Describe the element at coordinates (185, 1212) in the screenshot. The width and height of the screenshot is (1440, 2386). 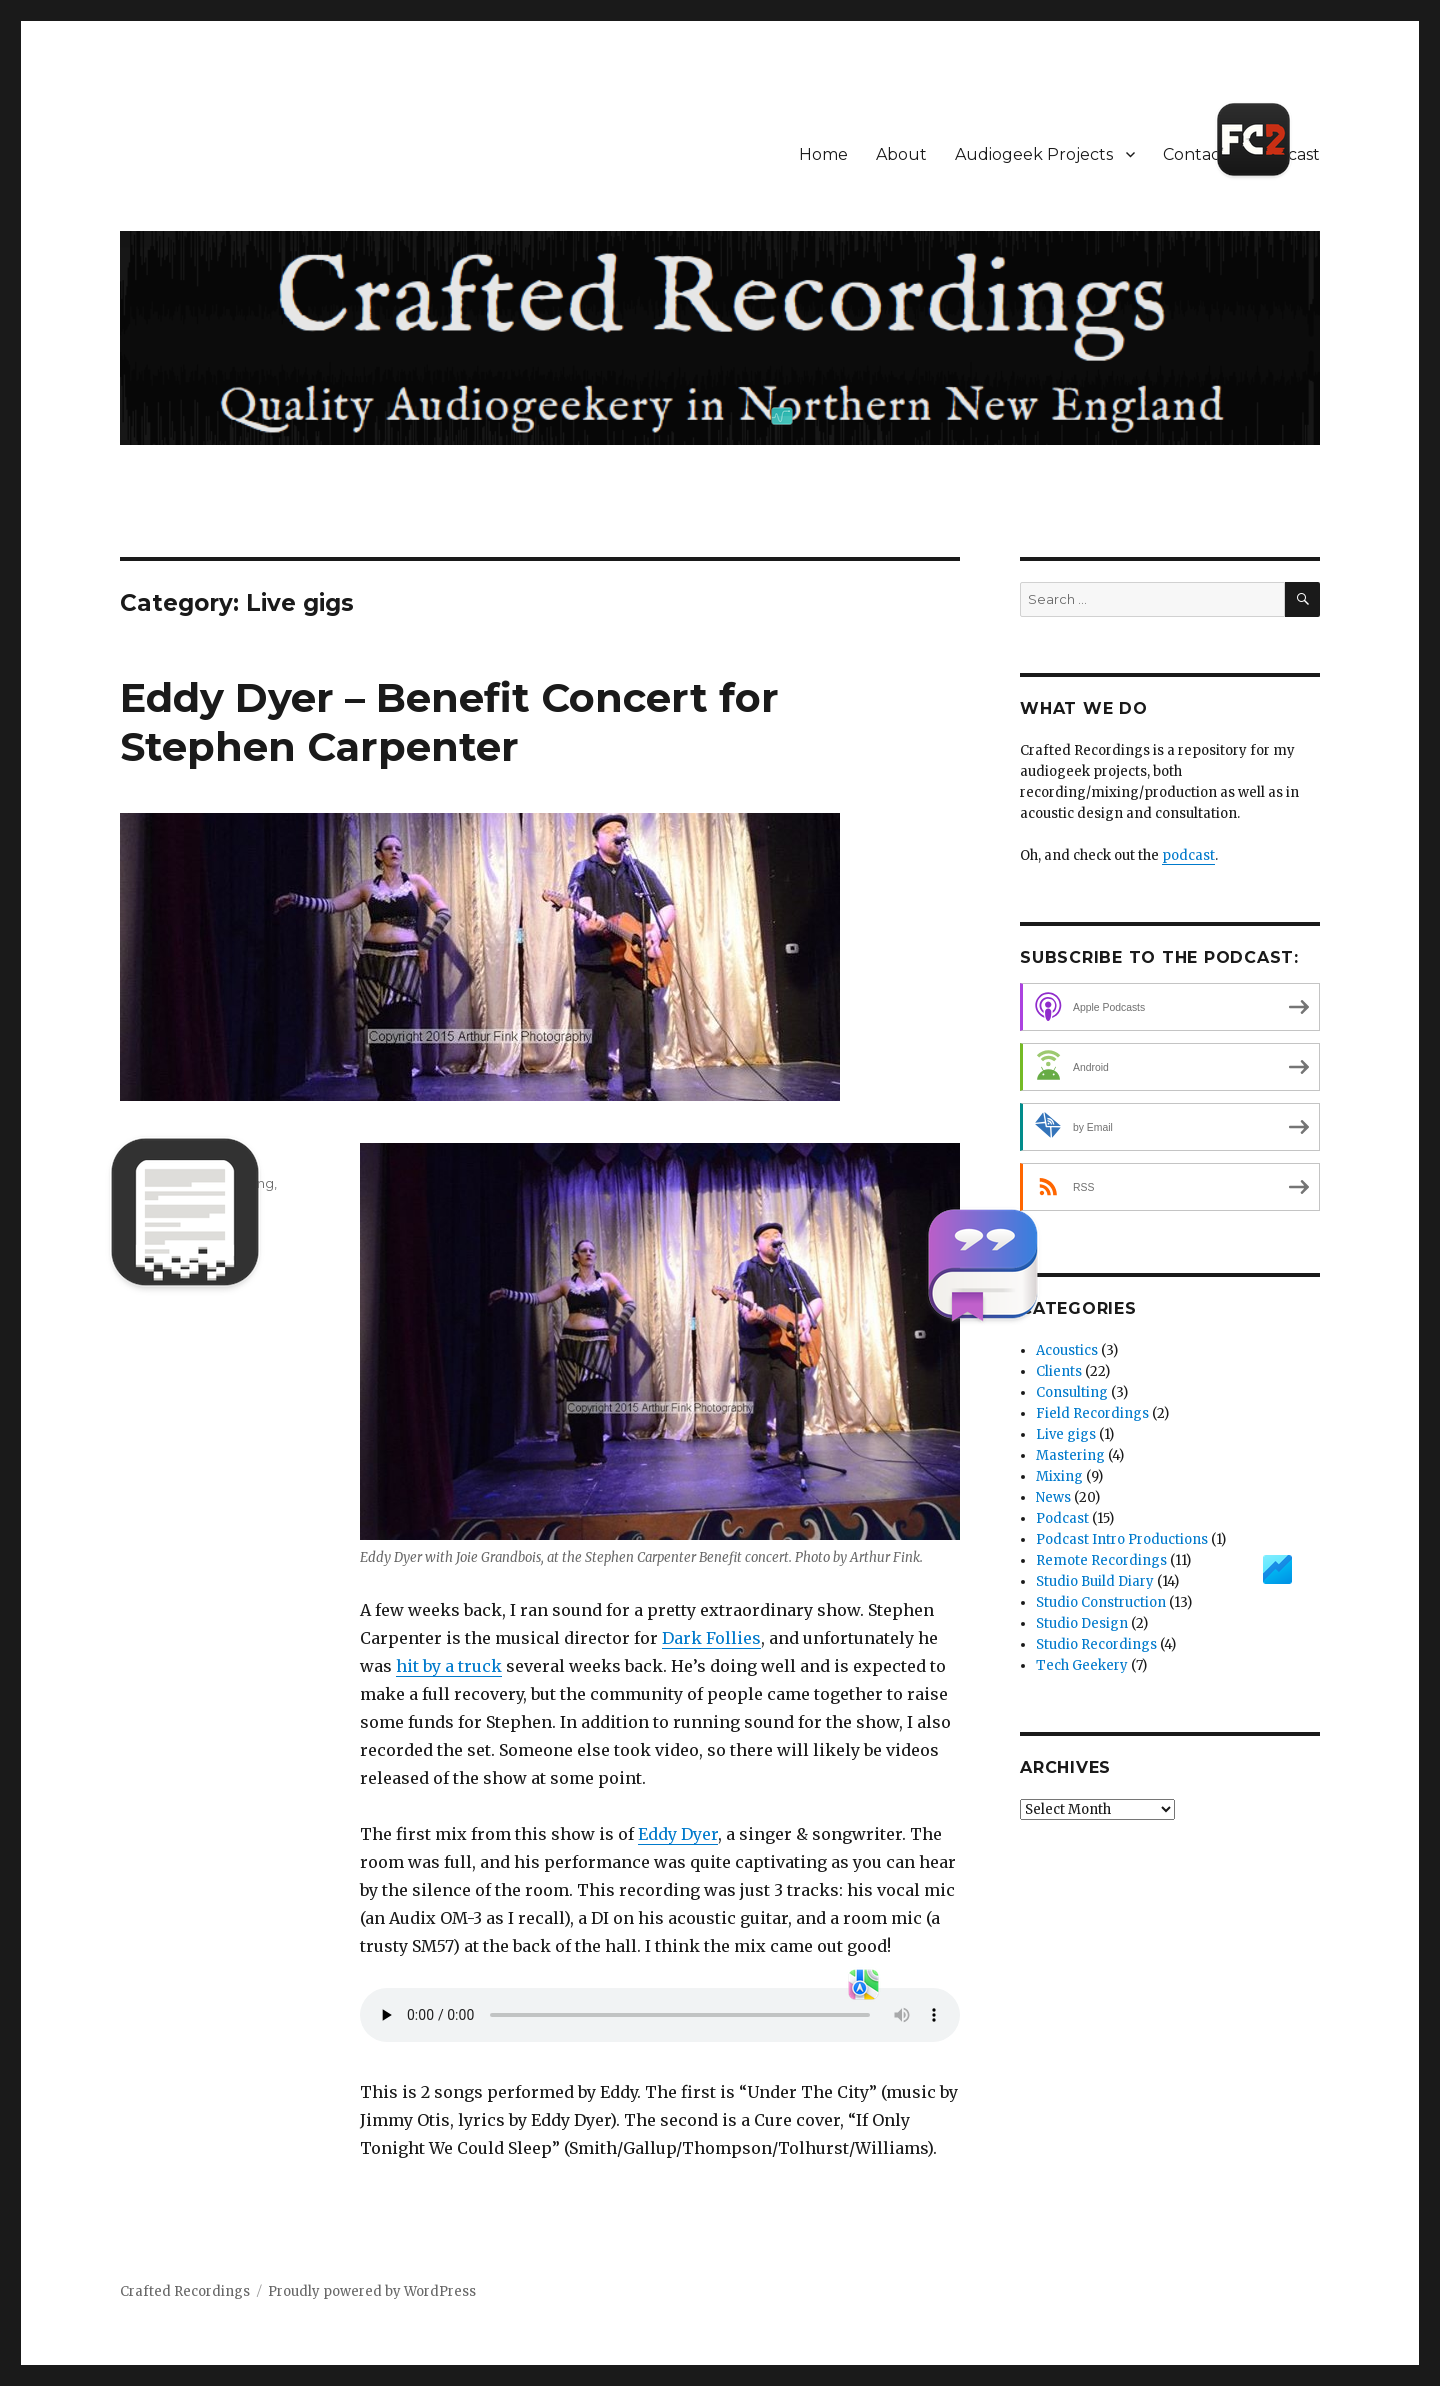
I see `open Buffer text editor app` at that location.